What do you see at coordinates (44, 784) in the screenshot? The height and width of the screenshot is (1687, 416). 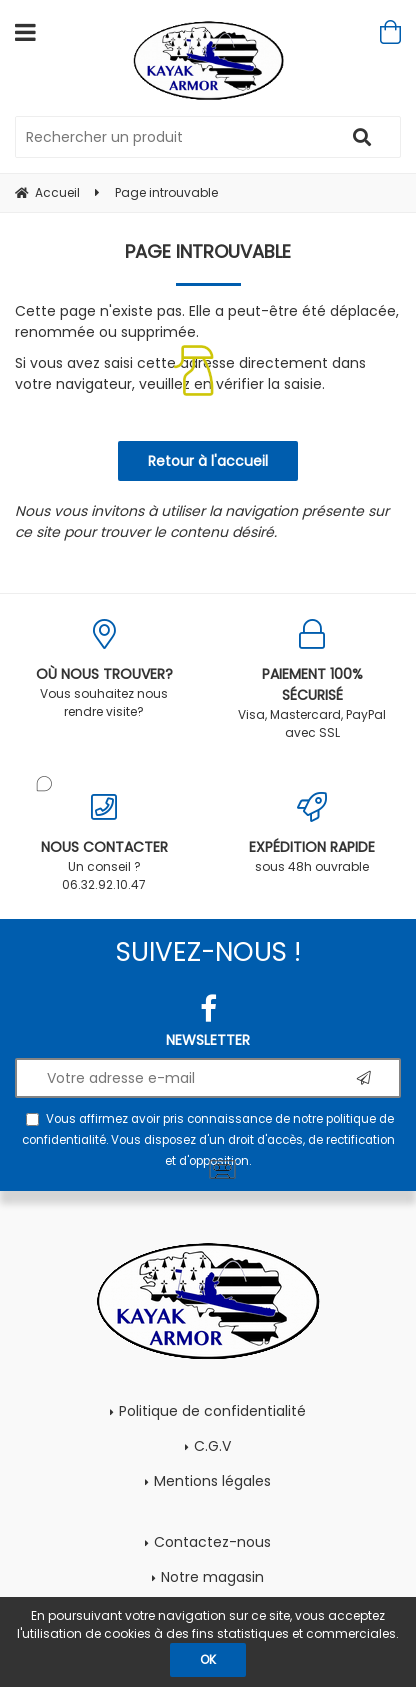 I see `open chat or messaging` at bounding box center [44, 784].